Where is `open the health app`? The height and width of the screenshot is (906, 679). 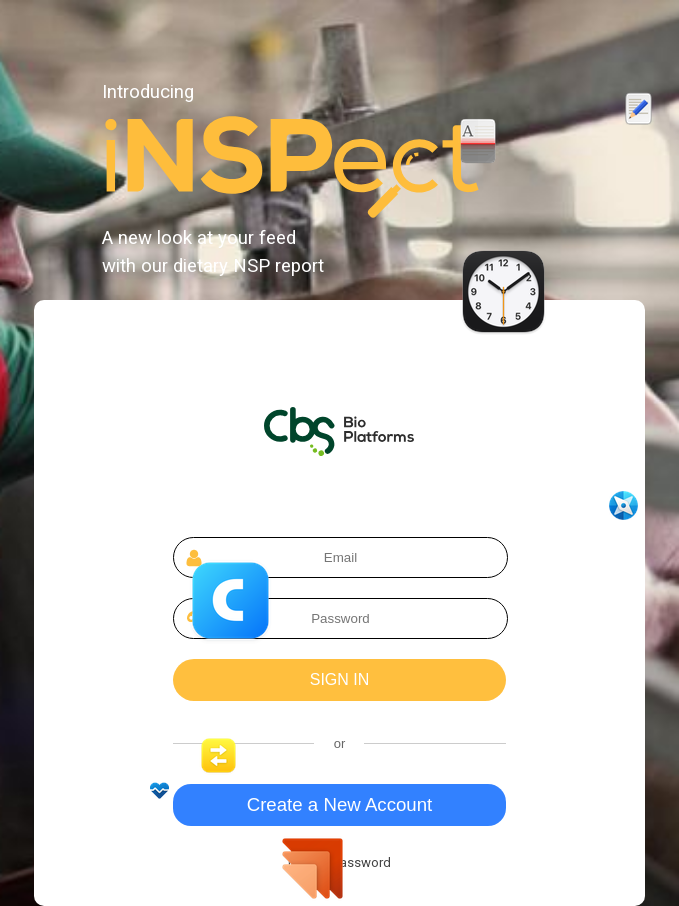
open the health app is located at coordinates (159, 790).